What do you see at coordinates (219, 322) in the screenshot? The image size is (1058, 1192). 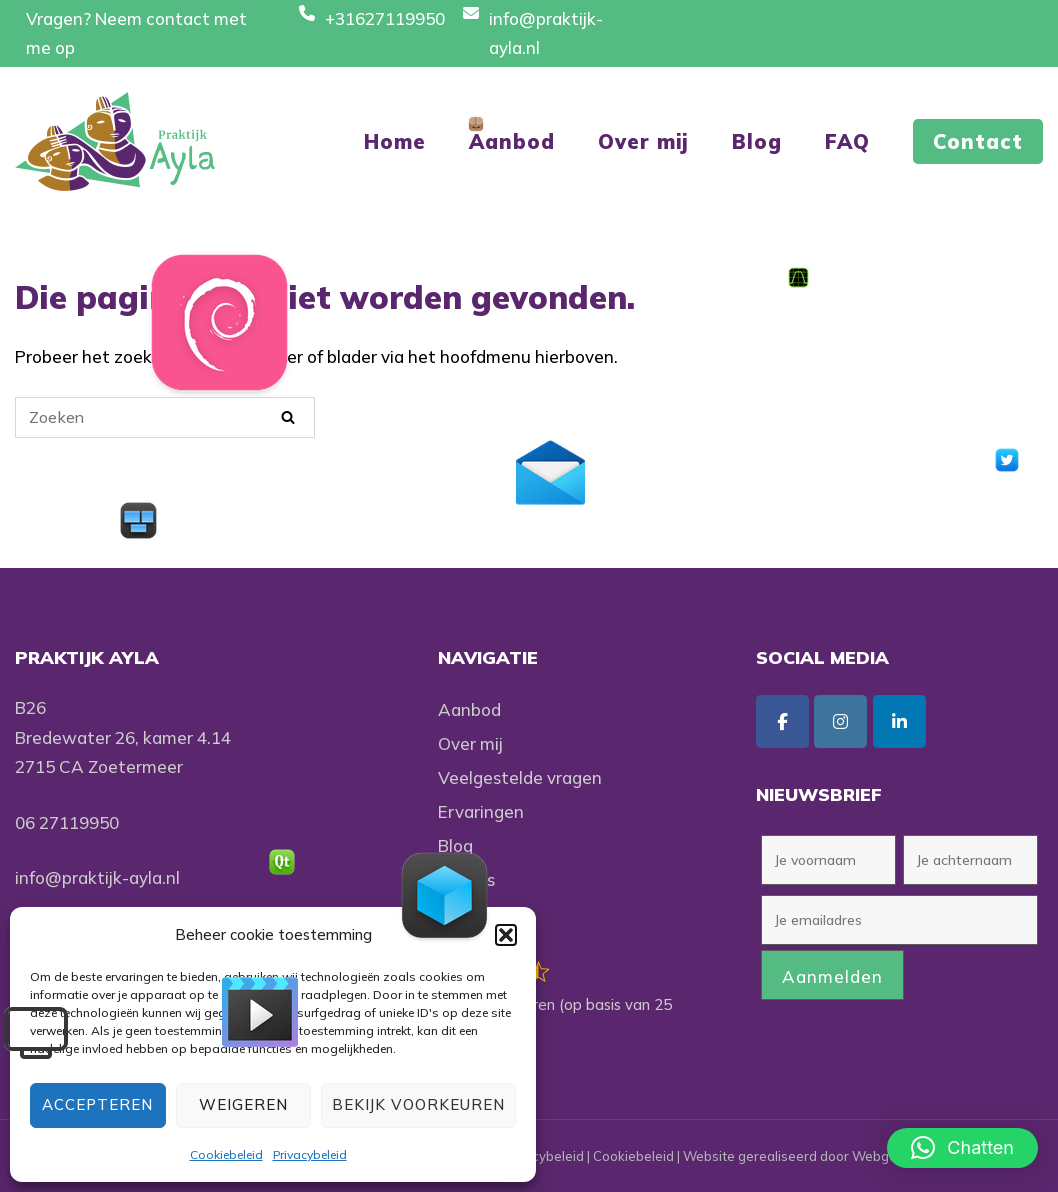 I see `launch debian linux application` at bounding box center [219, 322].